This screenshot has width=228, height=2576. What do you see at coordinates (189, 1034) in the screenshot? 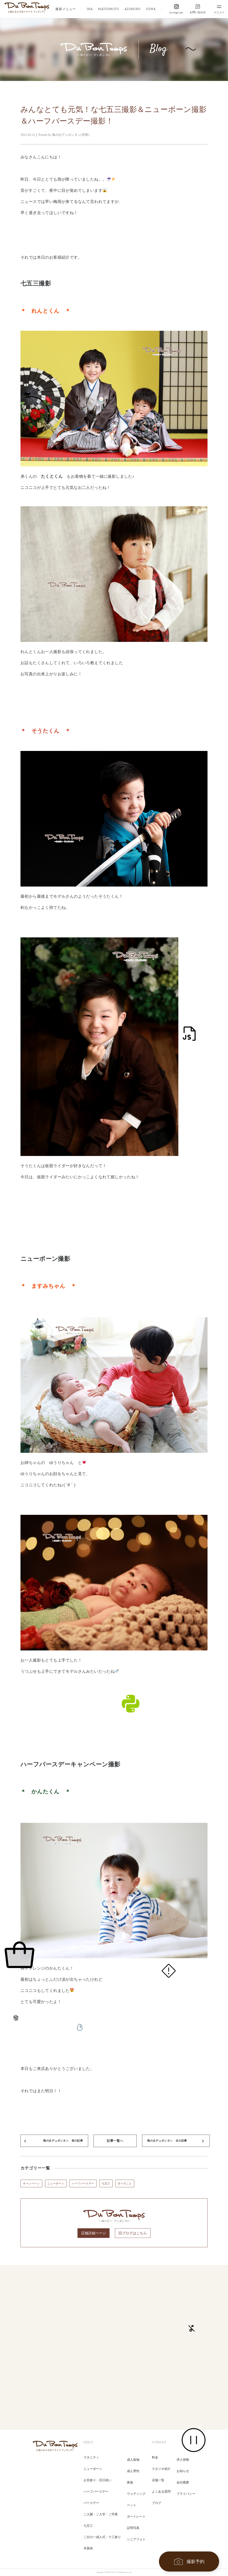
I see `javascript file indicator` at bounding box center [189, 1034].